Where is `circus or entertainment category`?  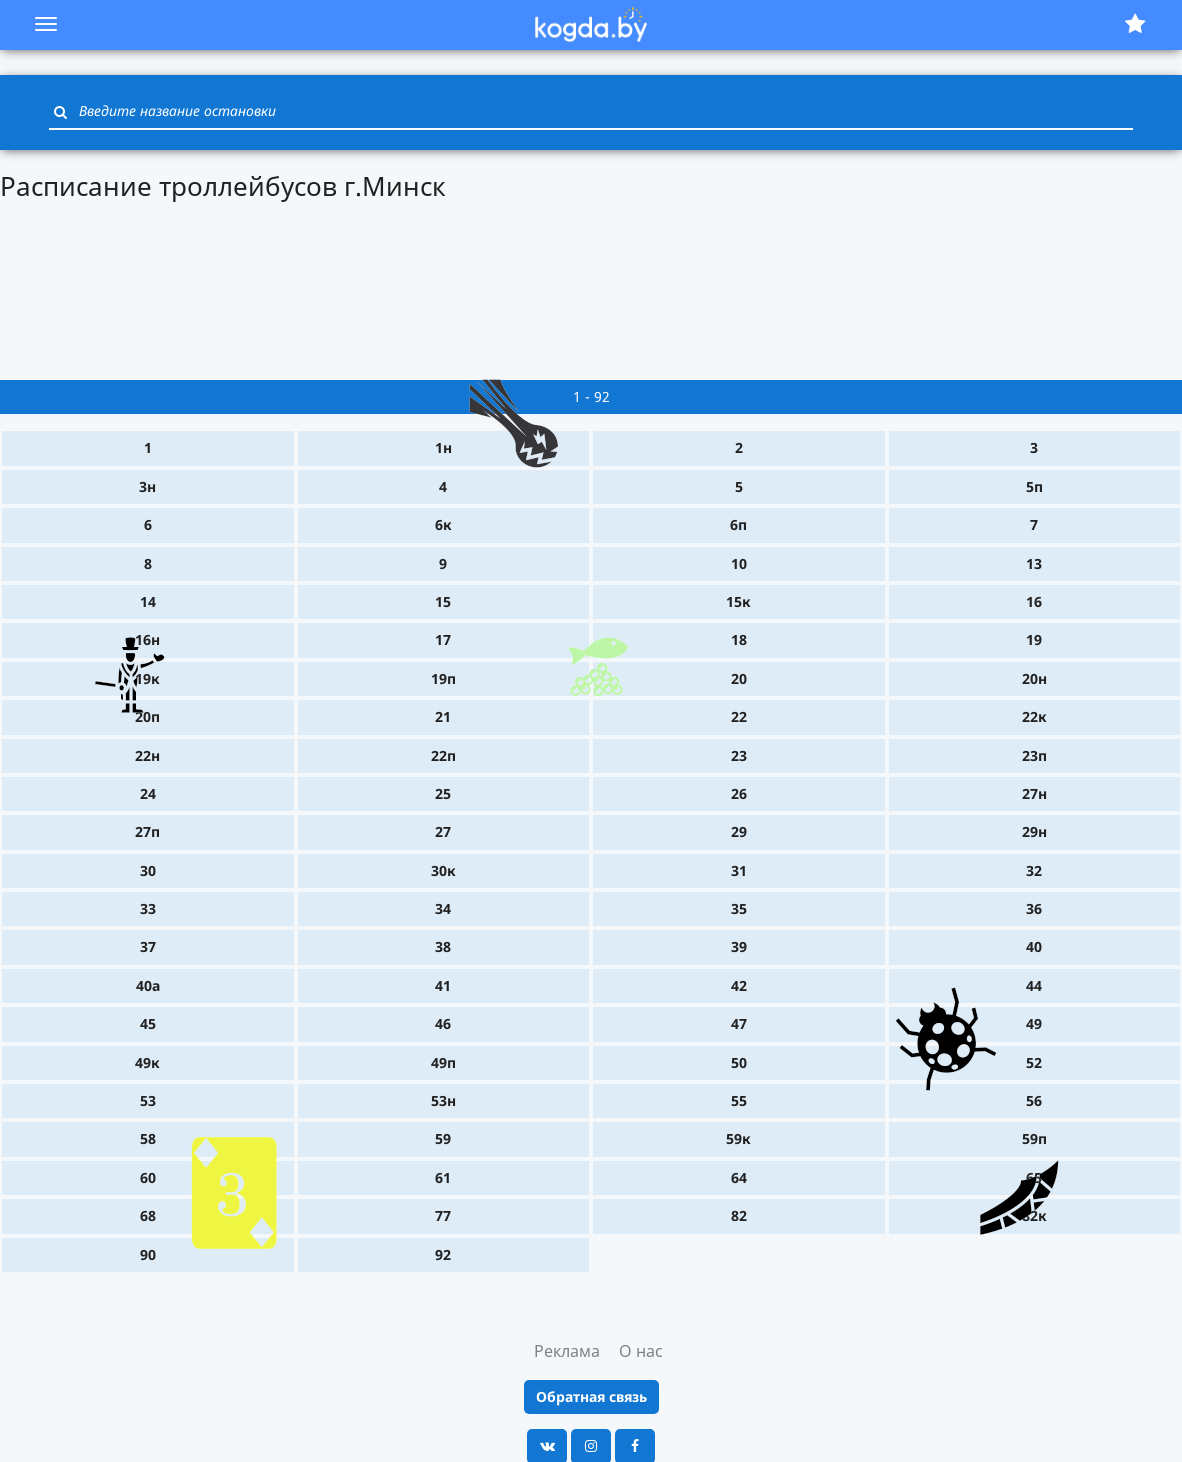
circus or entertainment category is located at coordinates (131, 675).